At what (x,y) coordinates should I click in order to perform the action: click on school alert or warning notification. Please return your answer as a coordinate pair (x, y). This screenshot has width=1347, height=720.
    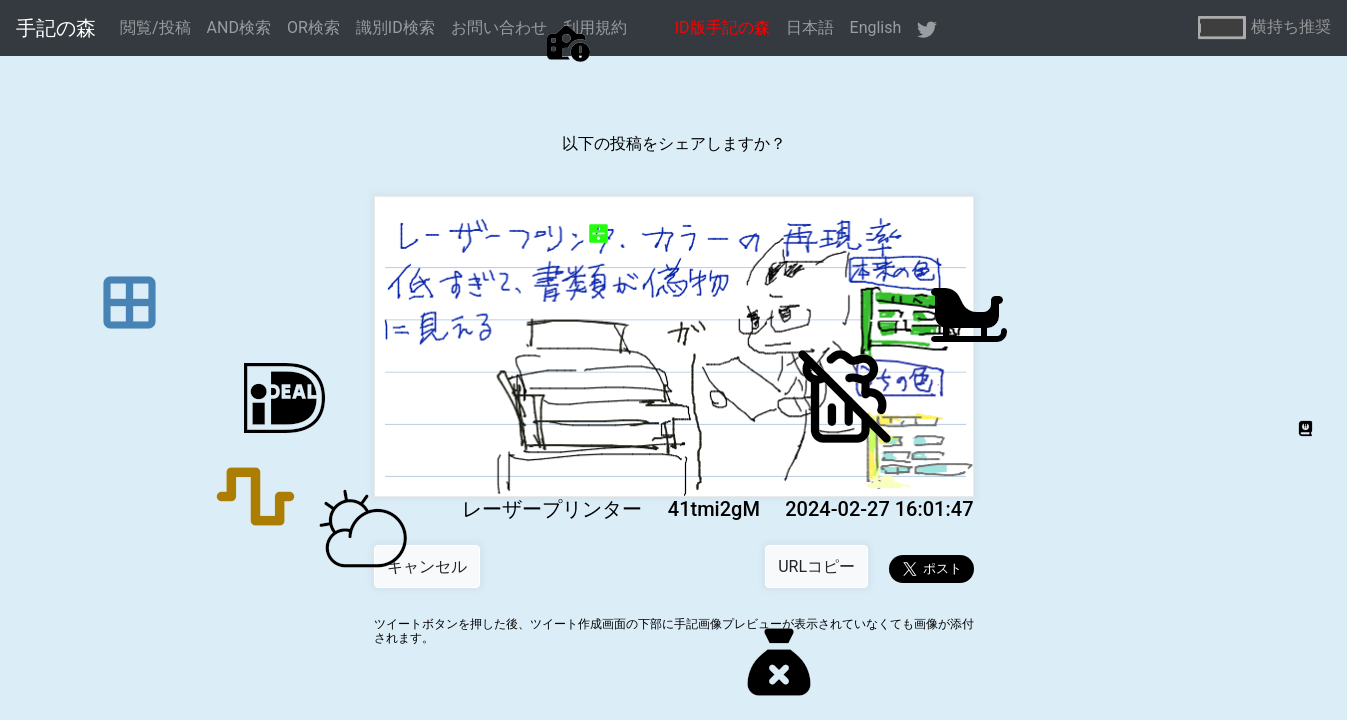
    Looking at the image, I should click on (568, 42).